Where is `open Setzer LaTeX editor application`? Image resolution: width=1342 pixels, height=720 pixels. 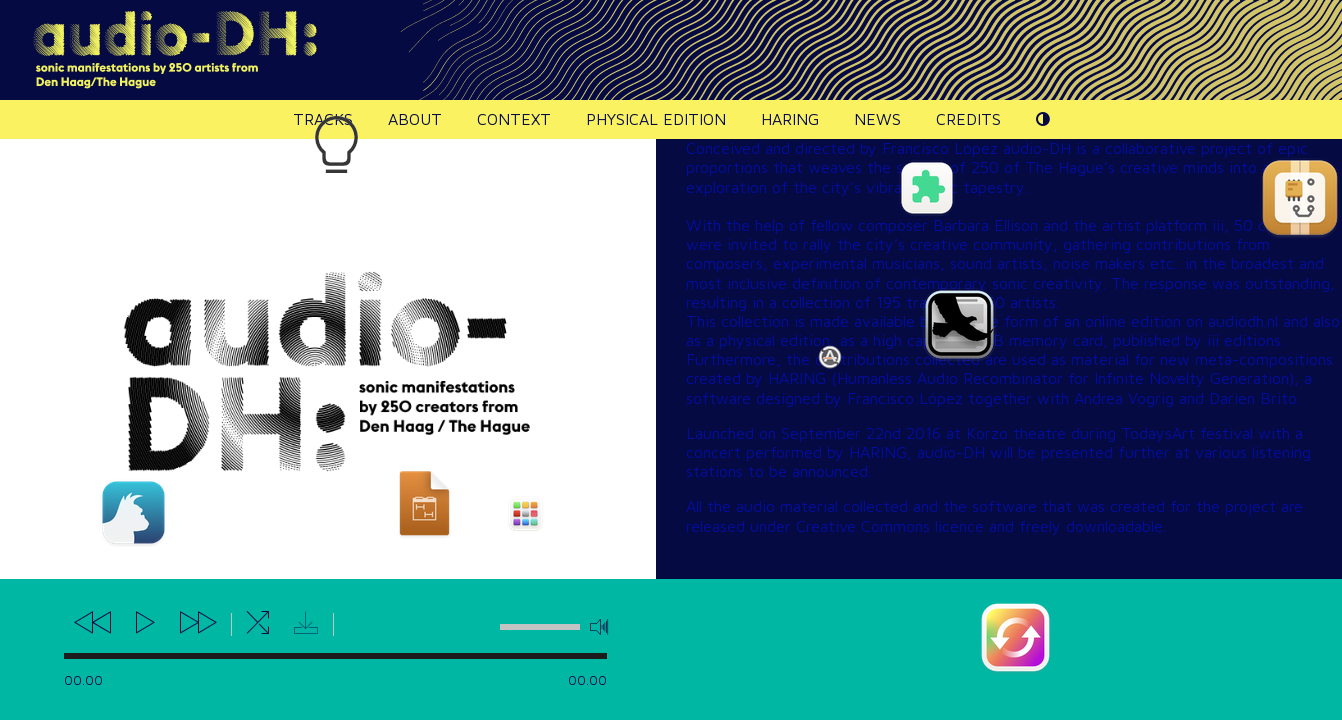 open Setzer LaTeX editor application is located at coordinates (959, 324).